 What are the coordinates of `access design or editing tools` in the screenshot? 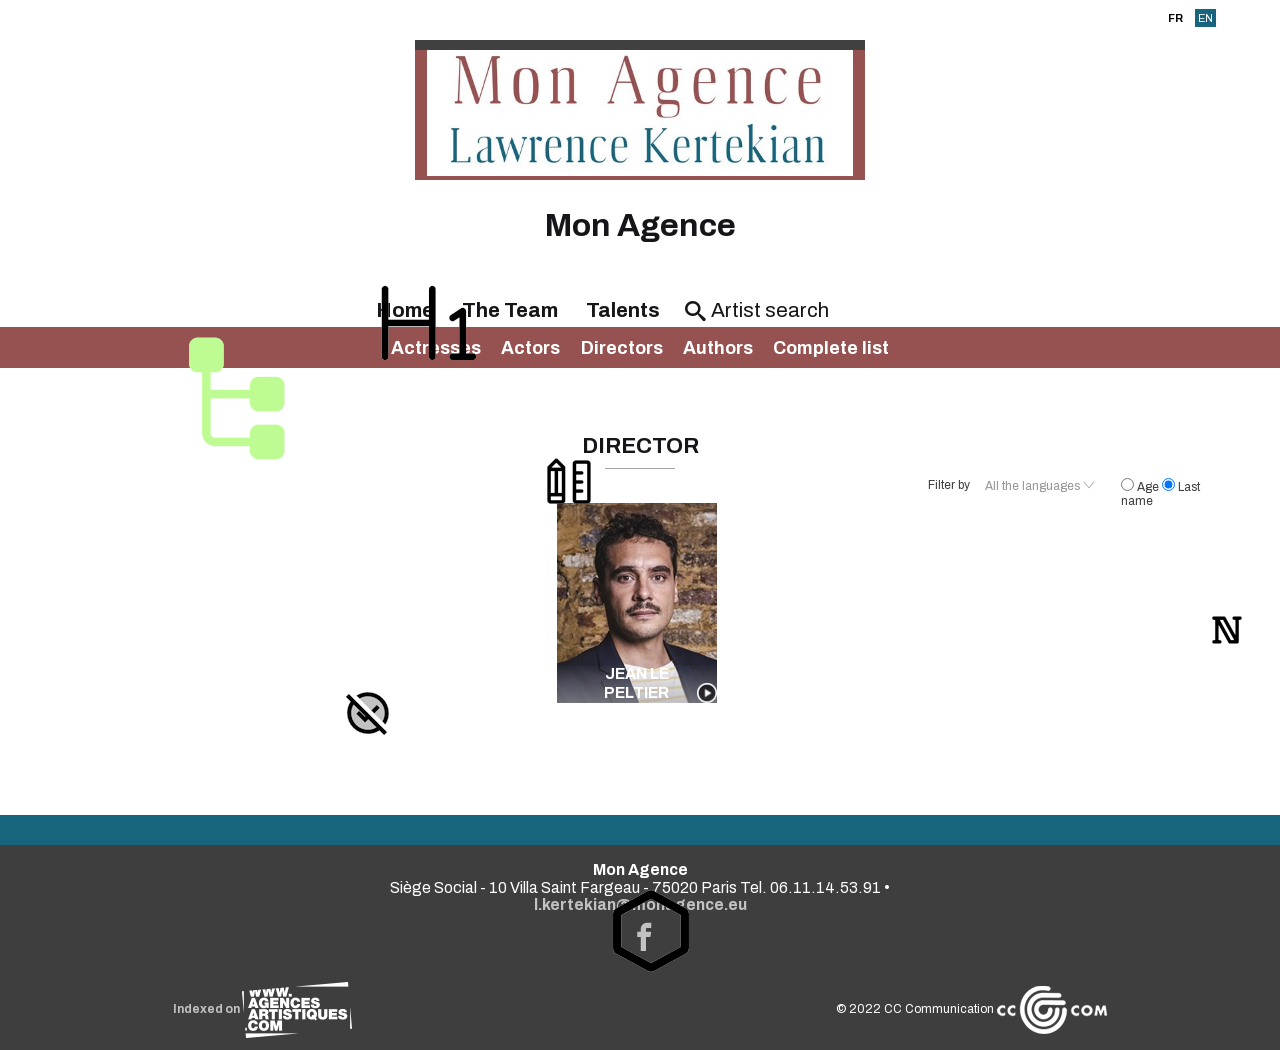 It's located at (569, 482).